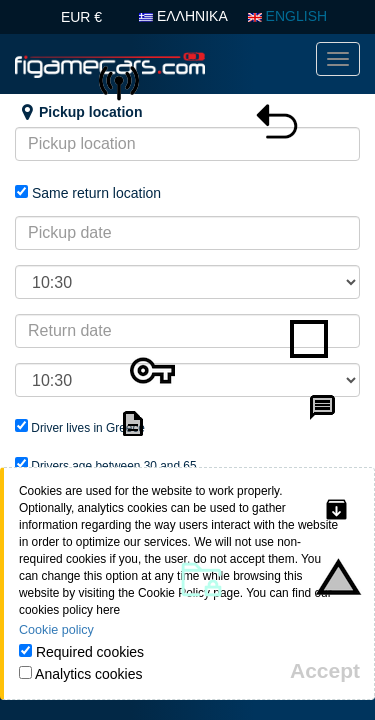 The image size is (375, 720). I want to click on open messaging or chat, so click(322, 407).